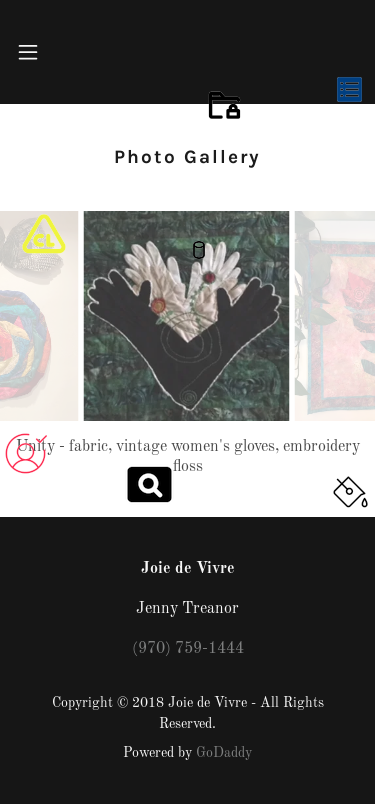 This screenshot has width=375, height=804. I want to click on fill an area with color, so click(350, 493).